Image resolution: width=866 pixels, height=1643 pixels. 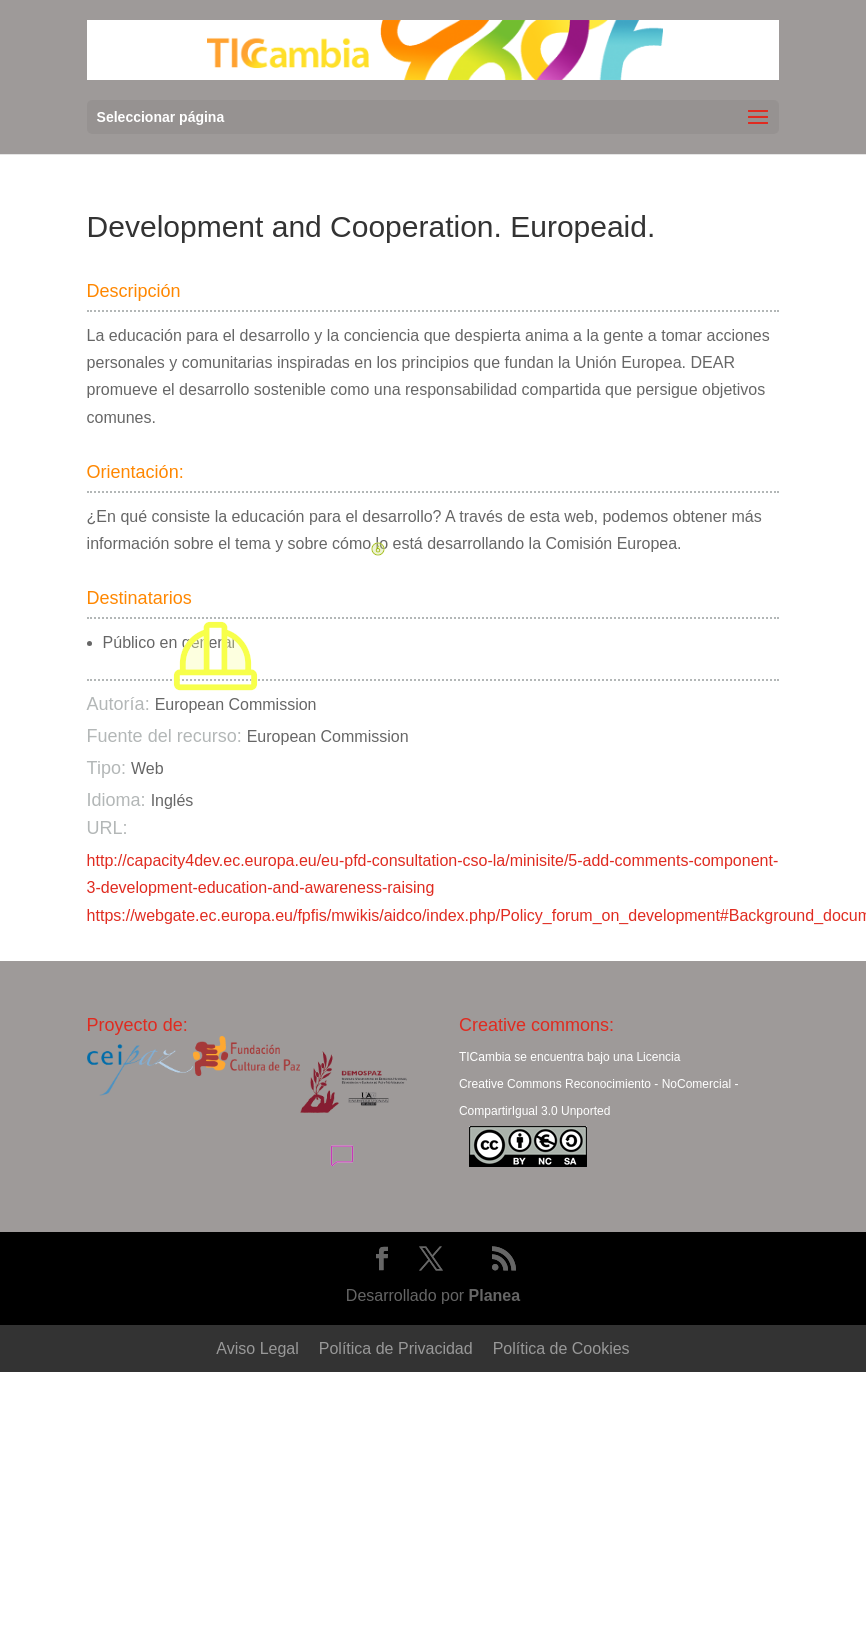 I want to click on access construction or worksite tools, so click(x=215, y=660).